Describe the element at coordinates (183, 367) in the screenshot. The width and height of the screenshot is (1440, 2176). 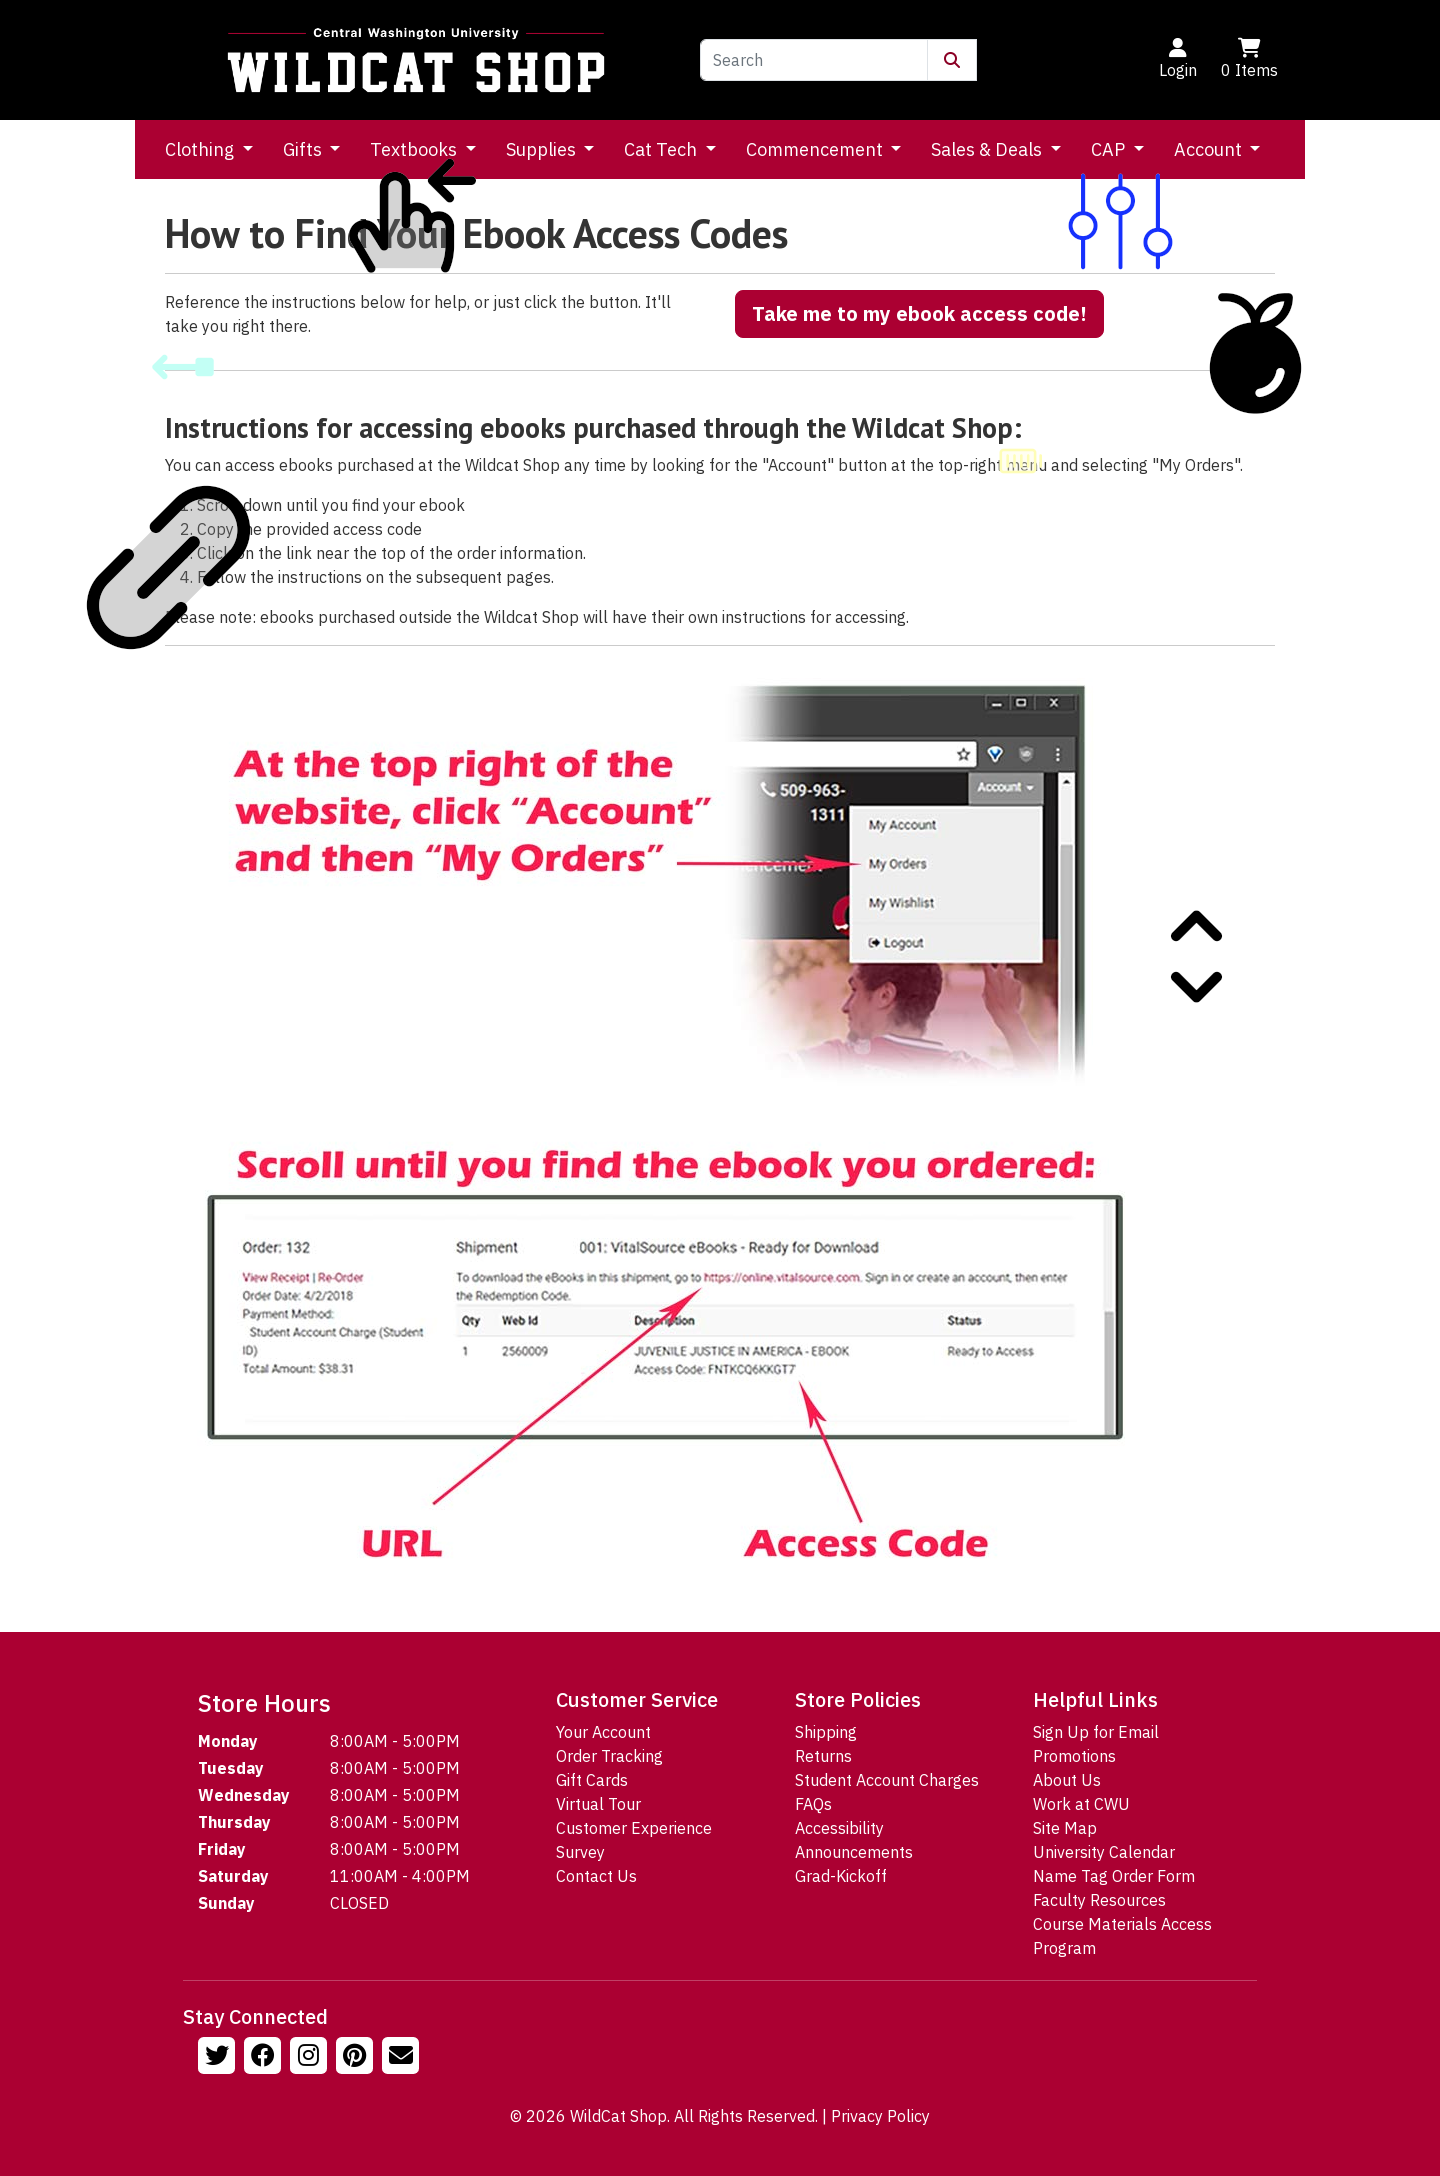
I see `go back to previous screen` at that location.